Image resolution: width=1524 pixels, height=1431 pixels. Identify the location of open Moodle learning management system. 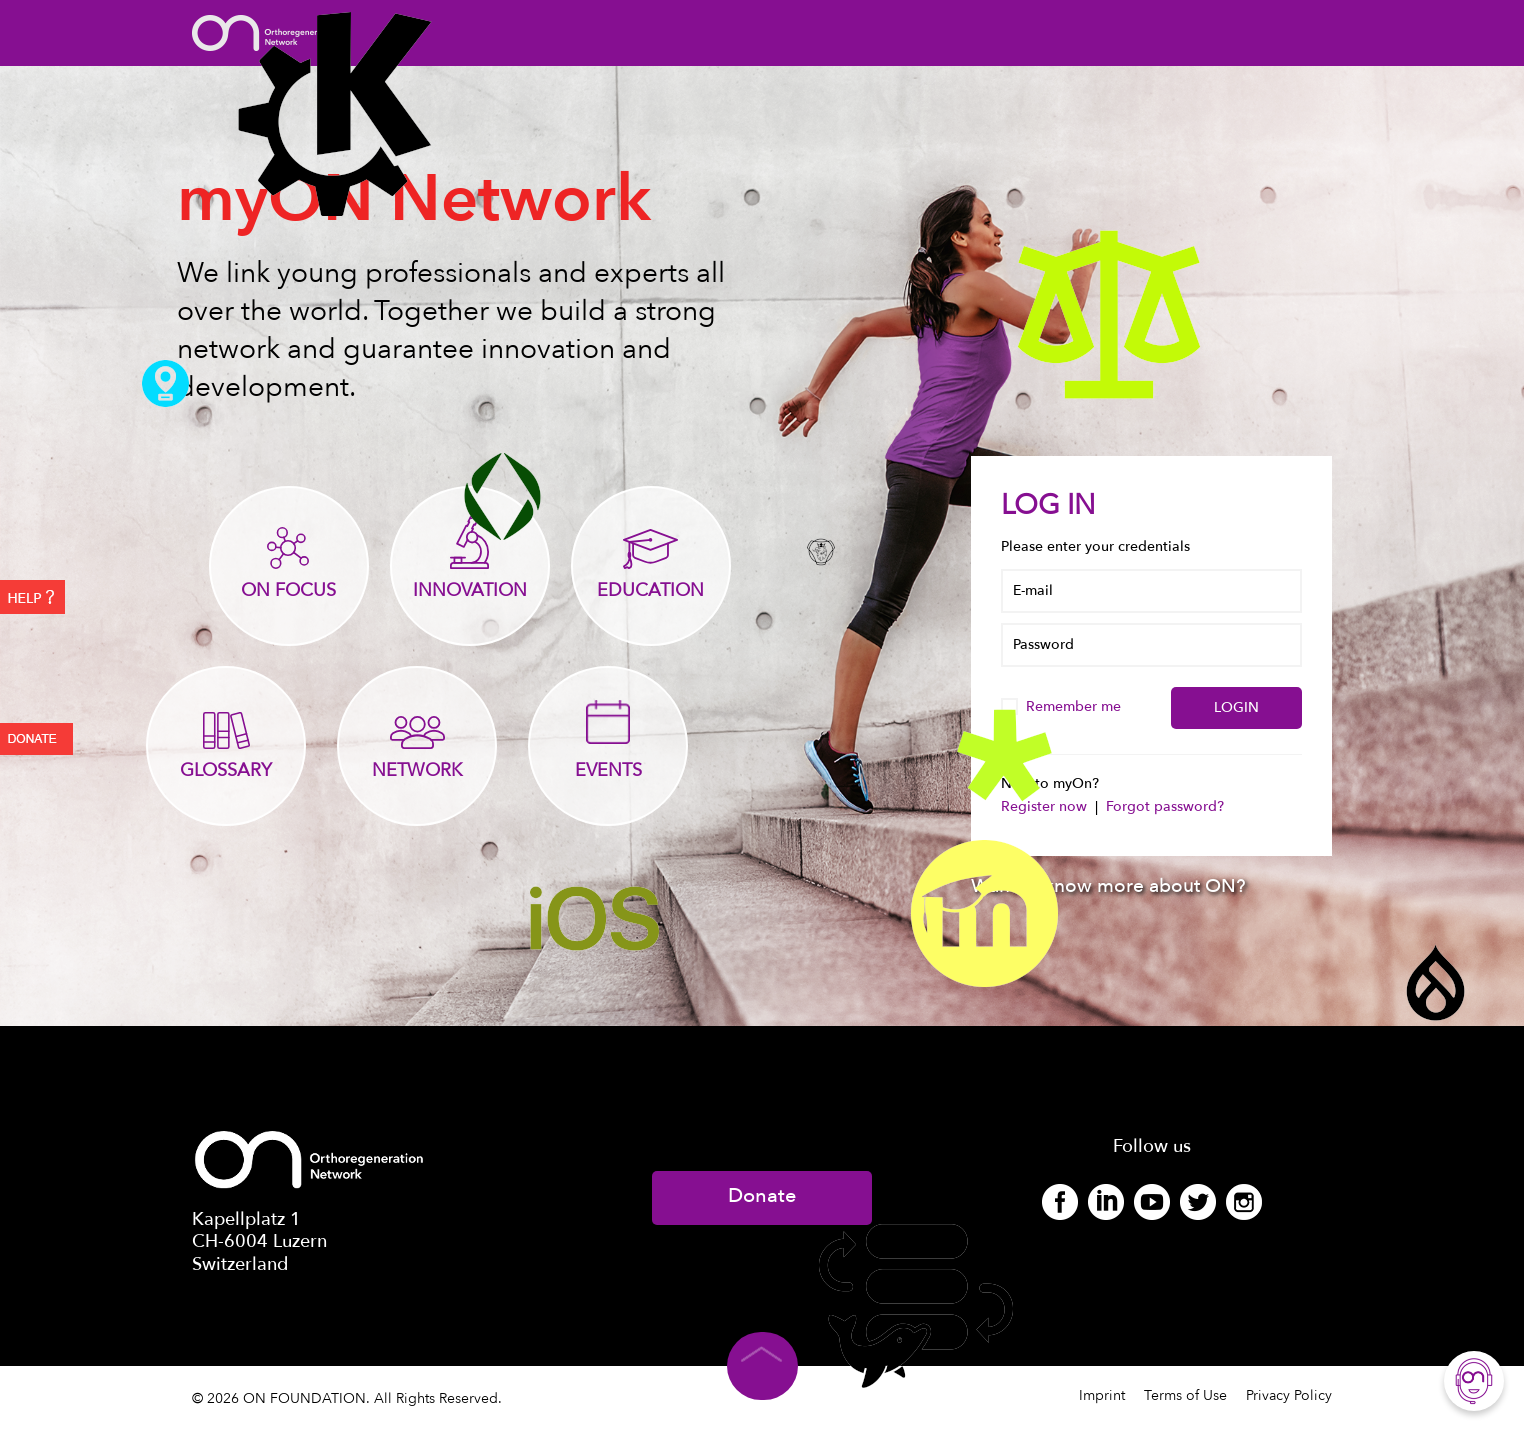
(984, 913).